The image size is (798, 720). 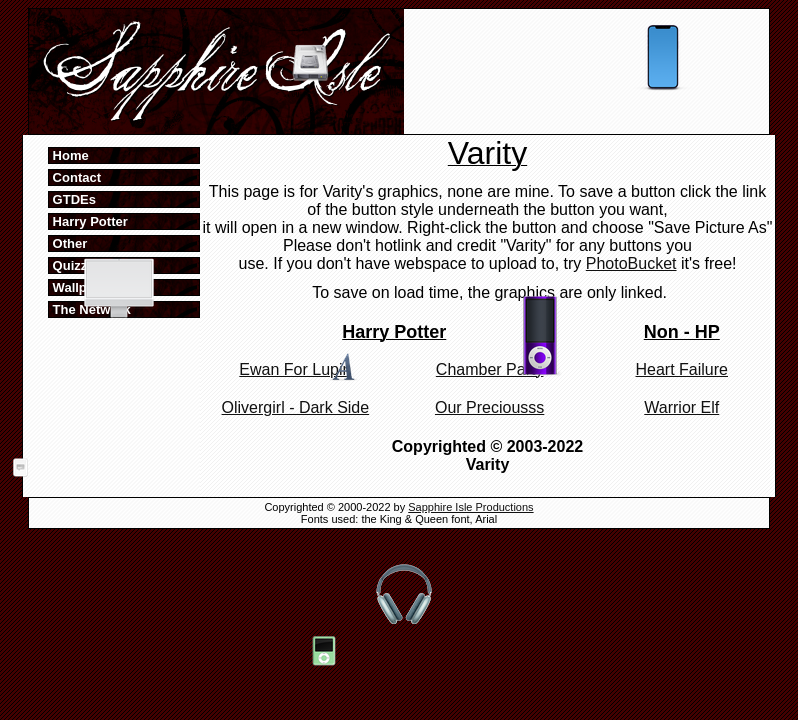 I want to click on represents this mac in system preferences or network settings, so click(x=119, y=287).